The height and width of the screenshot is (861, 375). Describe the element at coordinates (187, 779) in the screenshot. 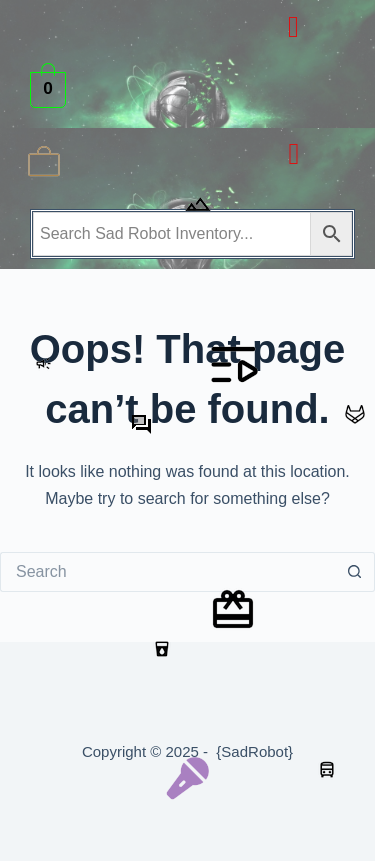

I see `access voice recording or audio input` at that location.